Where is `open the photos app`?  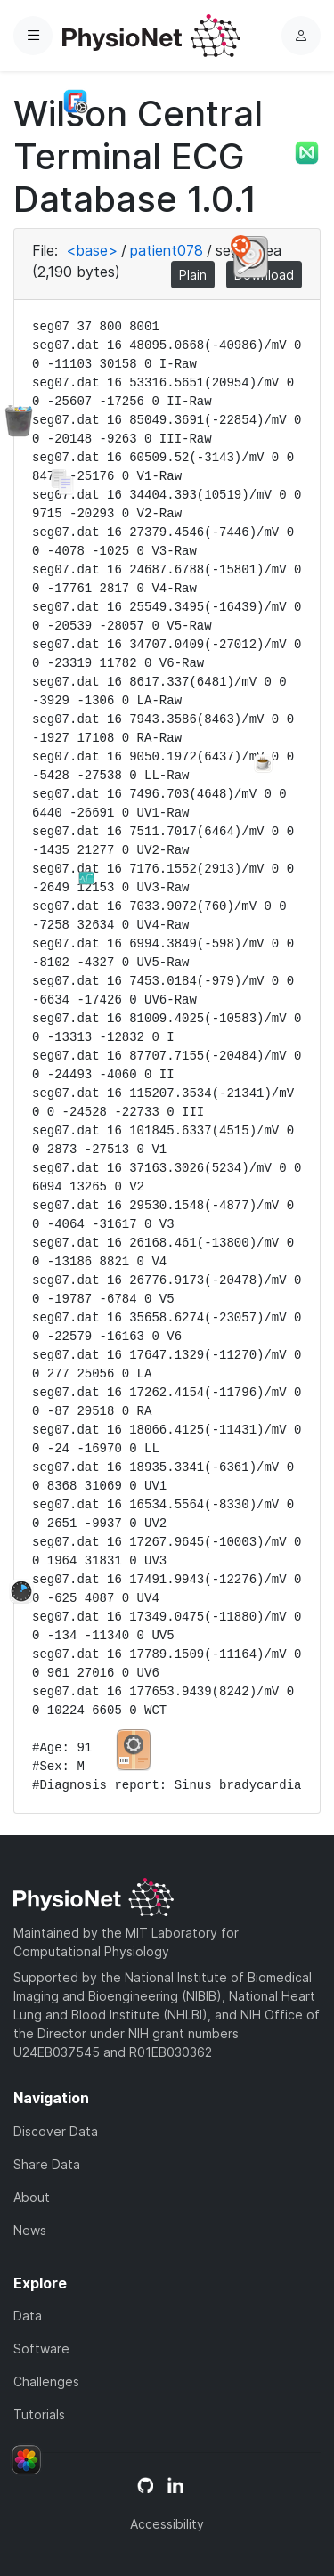 open the photos app is located at coordinates (26, 2459).